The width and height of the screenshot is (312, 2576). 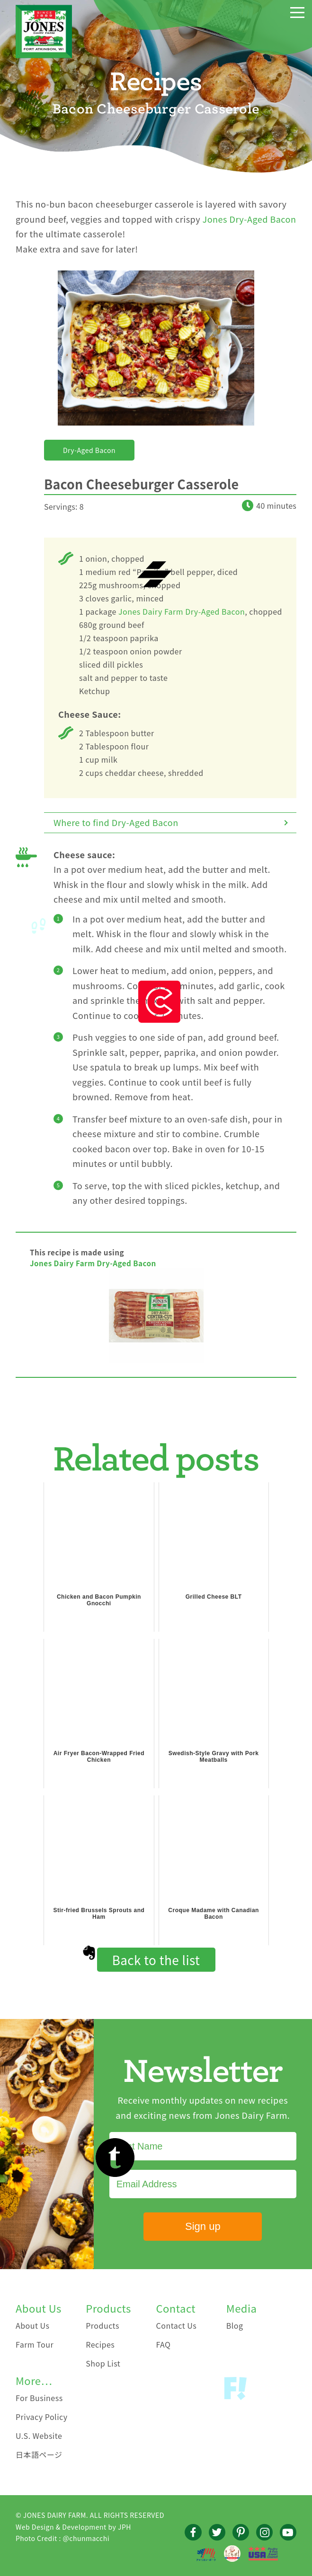 I want to click on talend brand logo, so click(x=115, y=2158).